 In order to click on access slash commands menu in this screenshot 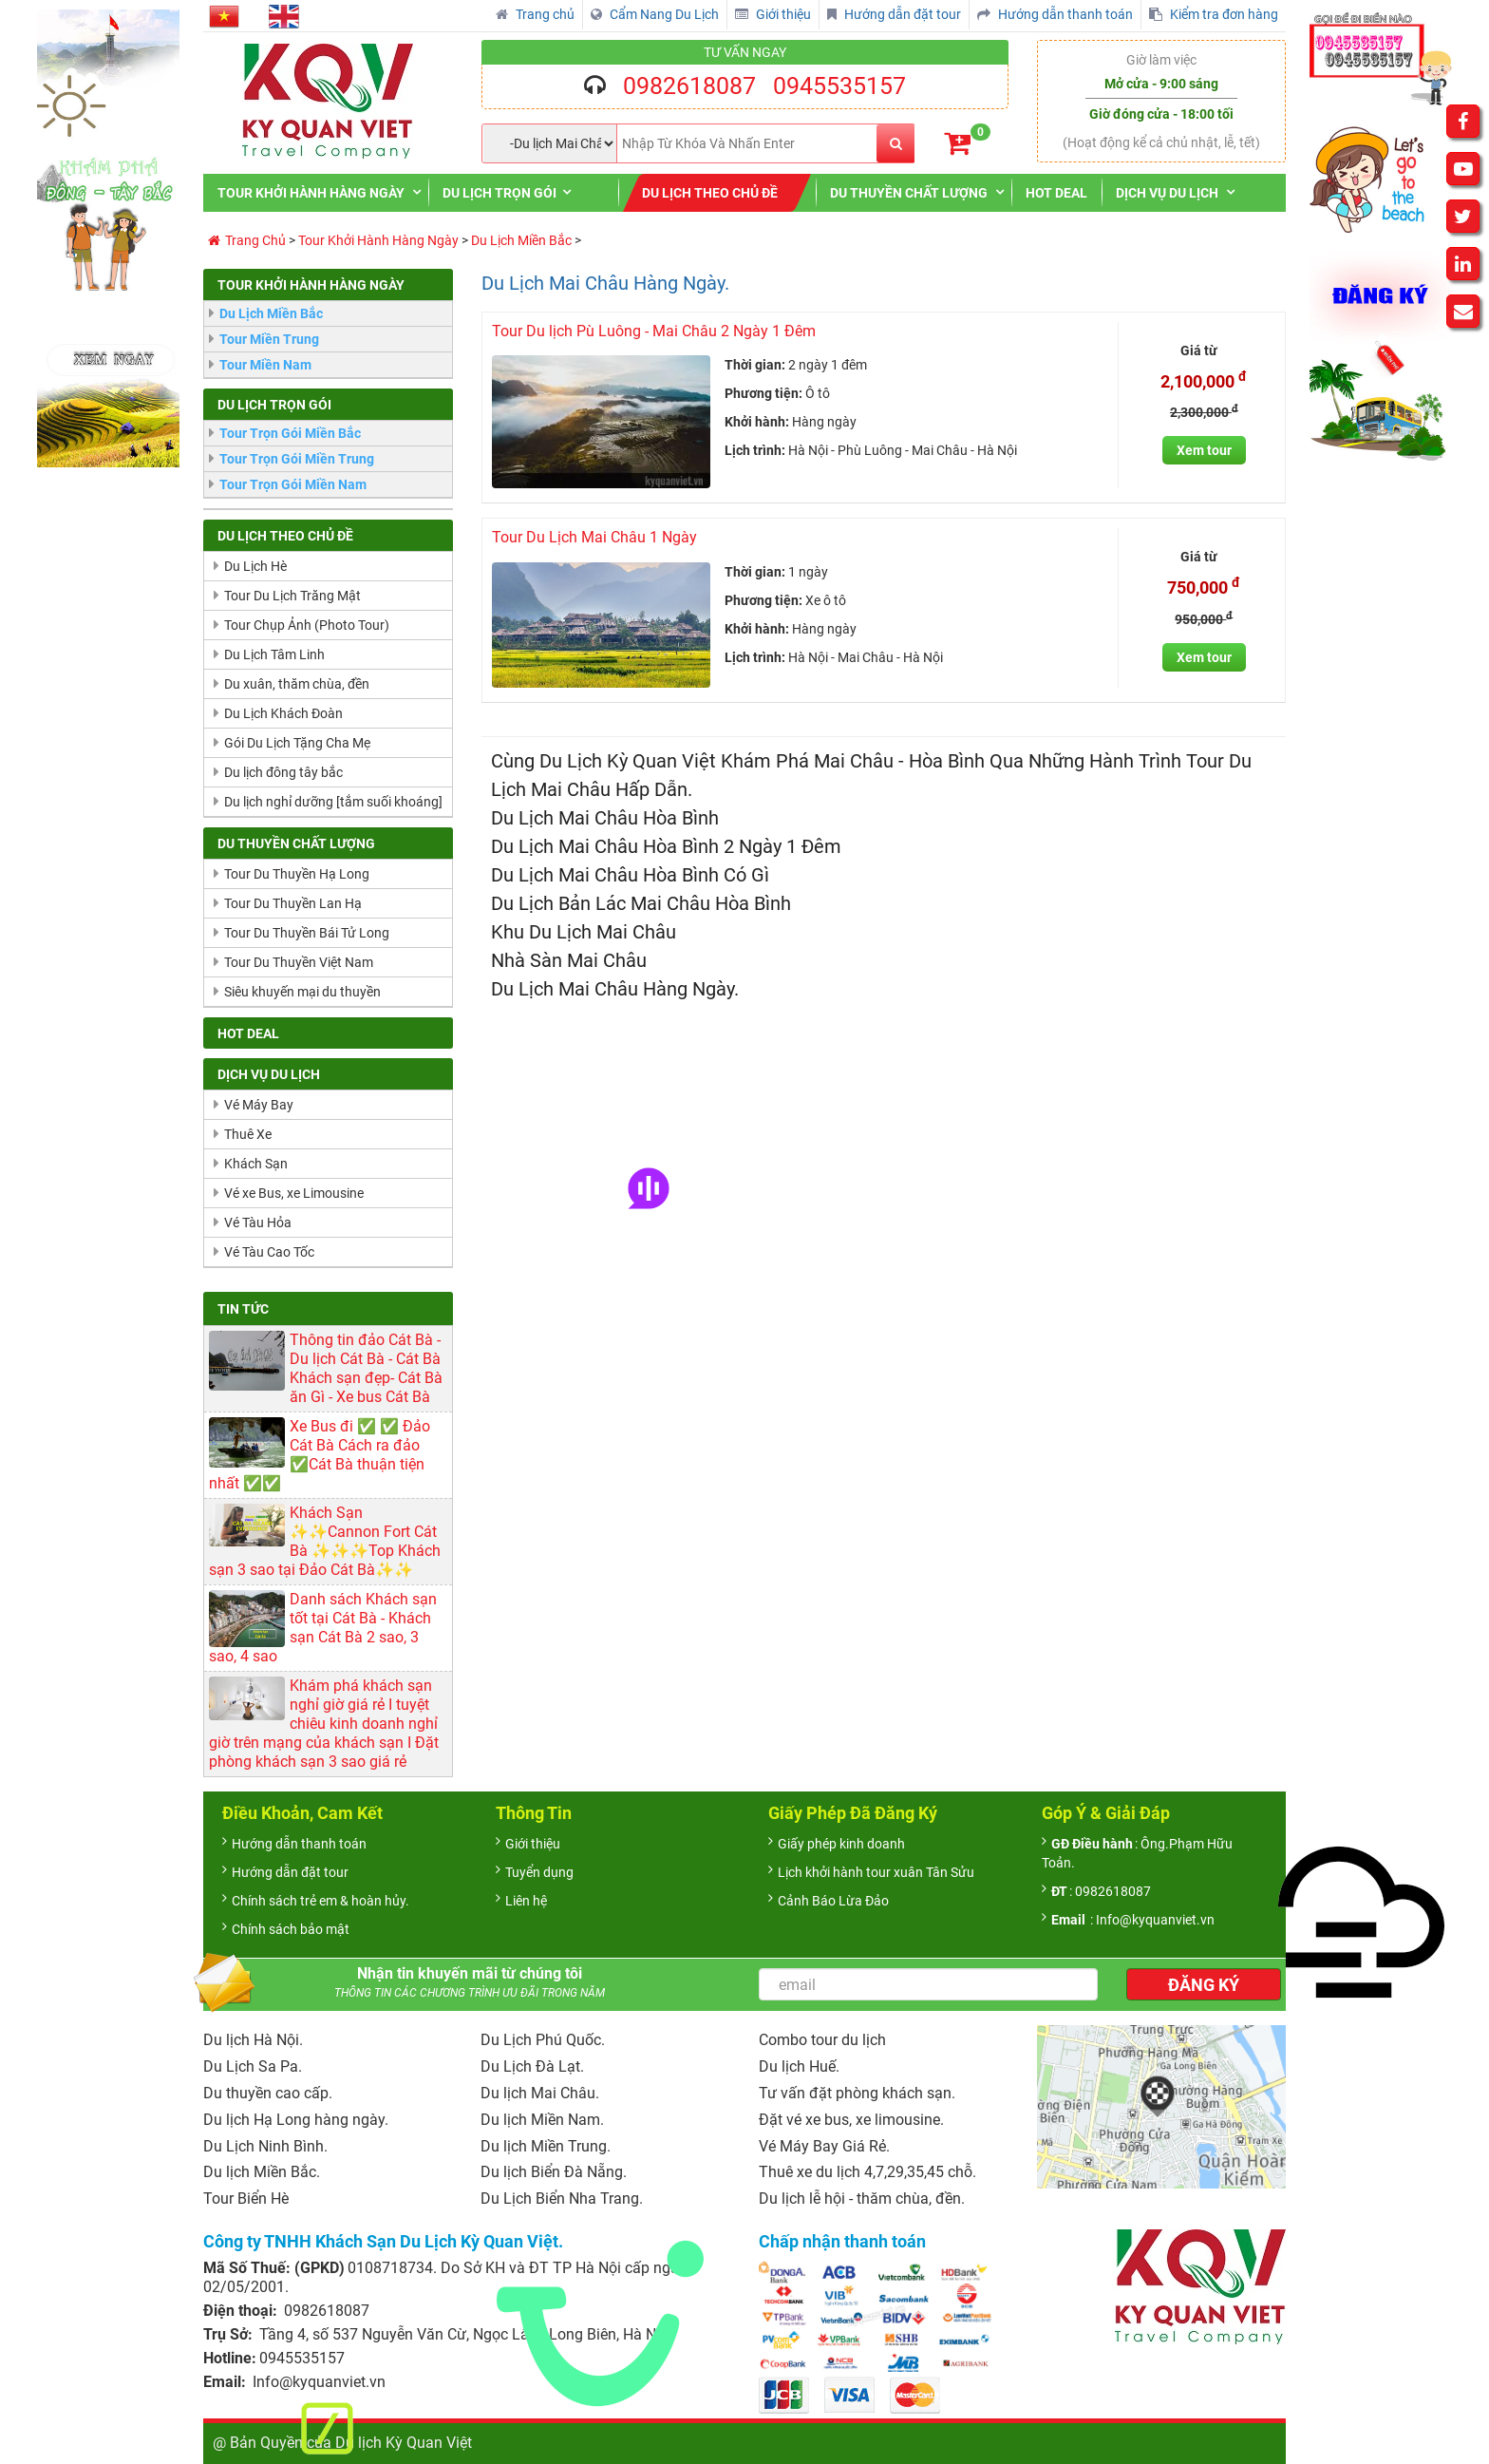, I will do `click(327, 2428)`.